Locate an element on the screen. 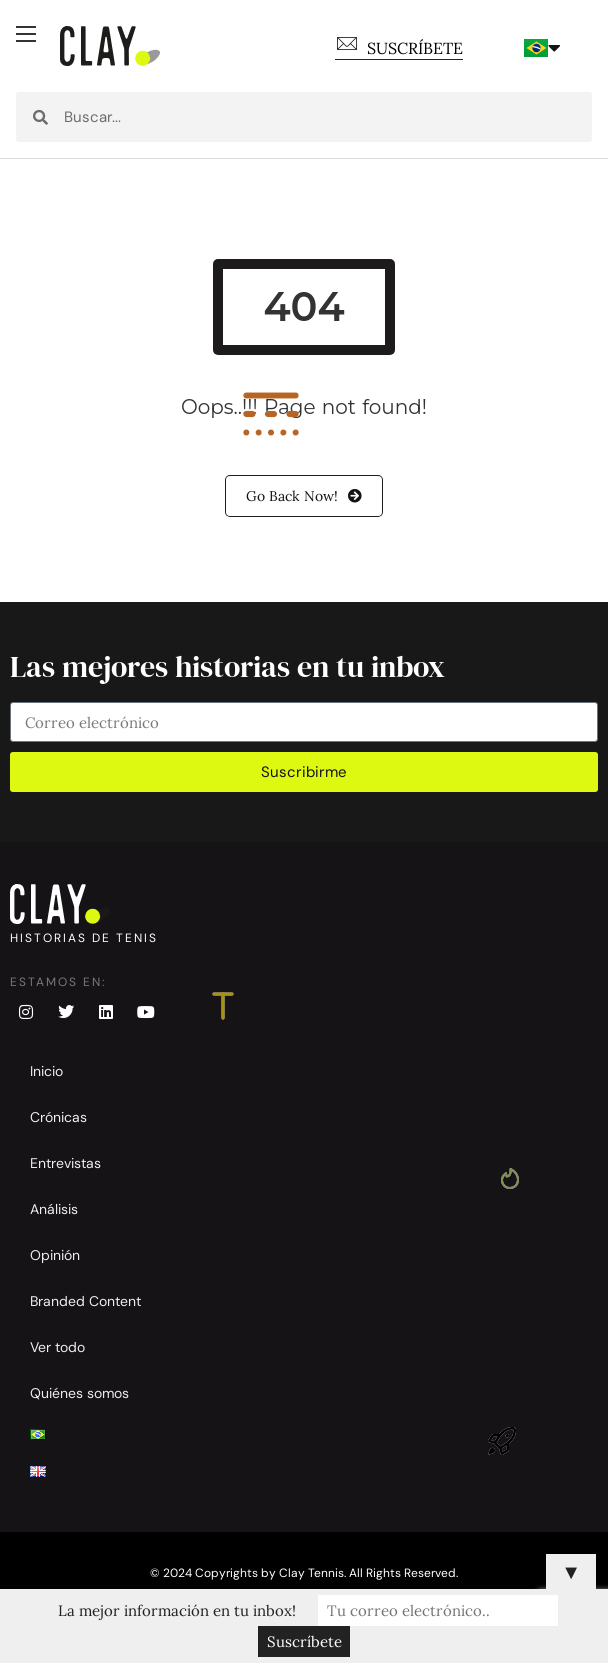 This screenshot has width=608, height=1663. open tinder dating app is located at coordinates (510, 1179).